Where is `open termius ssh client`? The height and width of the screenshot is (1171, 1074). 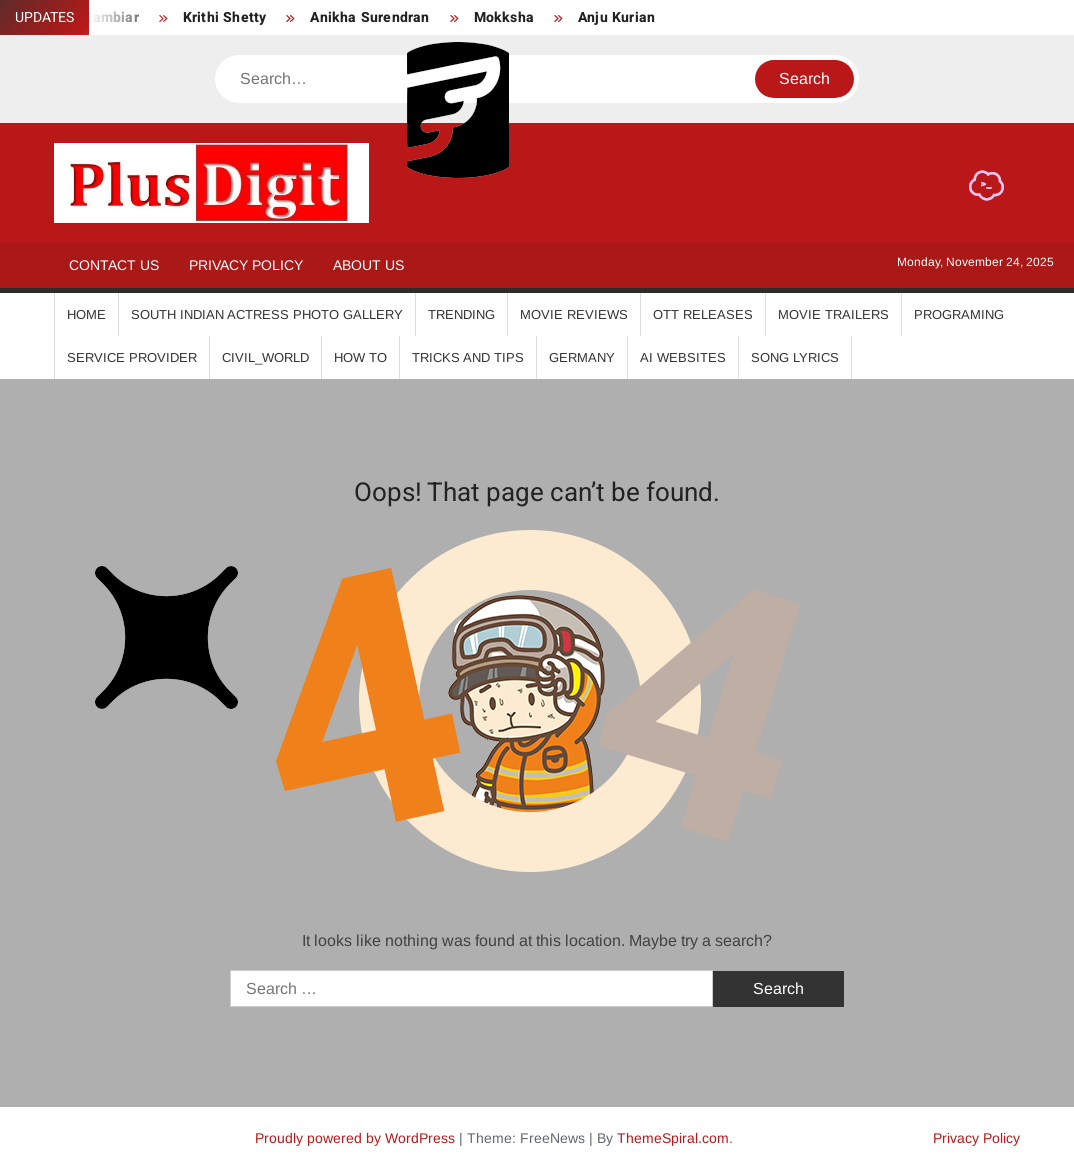
open termius ssh client is located at coordinates (986, 185).